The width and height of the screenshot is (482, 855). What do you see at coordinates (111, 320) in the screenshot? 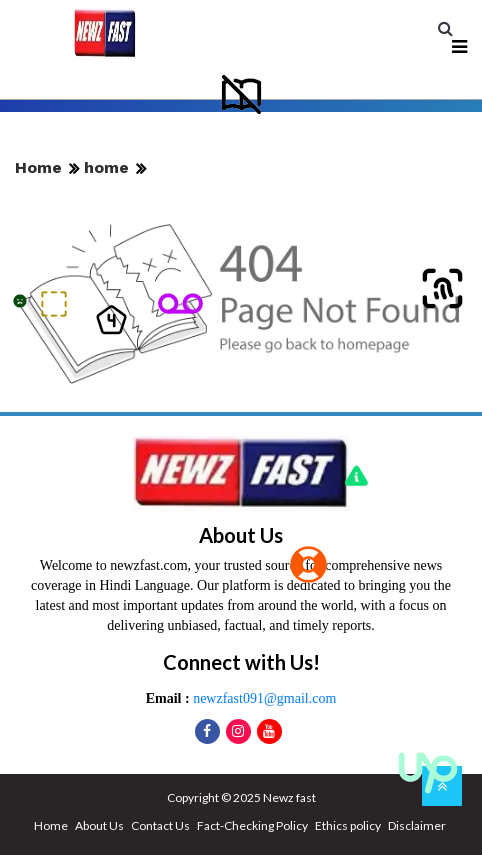
I see `indicates step 4 in a multi-step process` at bounding box center [111, 320].